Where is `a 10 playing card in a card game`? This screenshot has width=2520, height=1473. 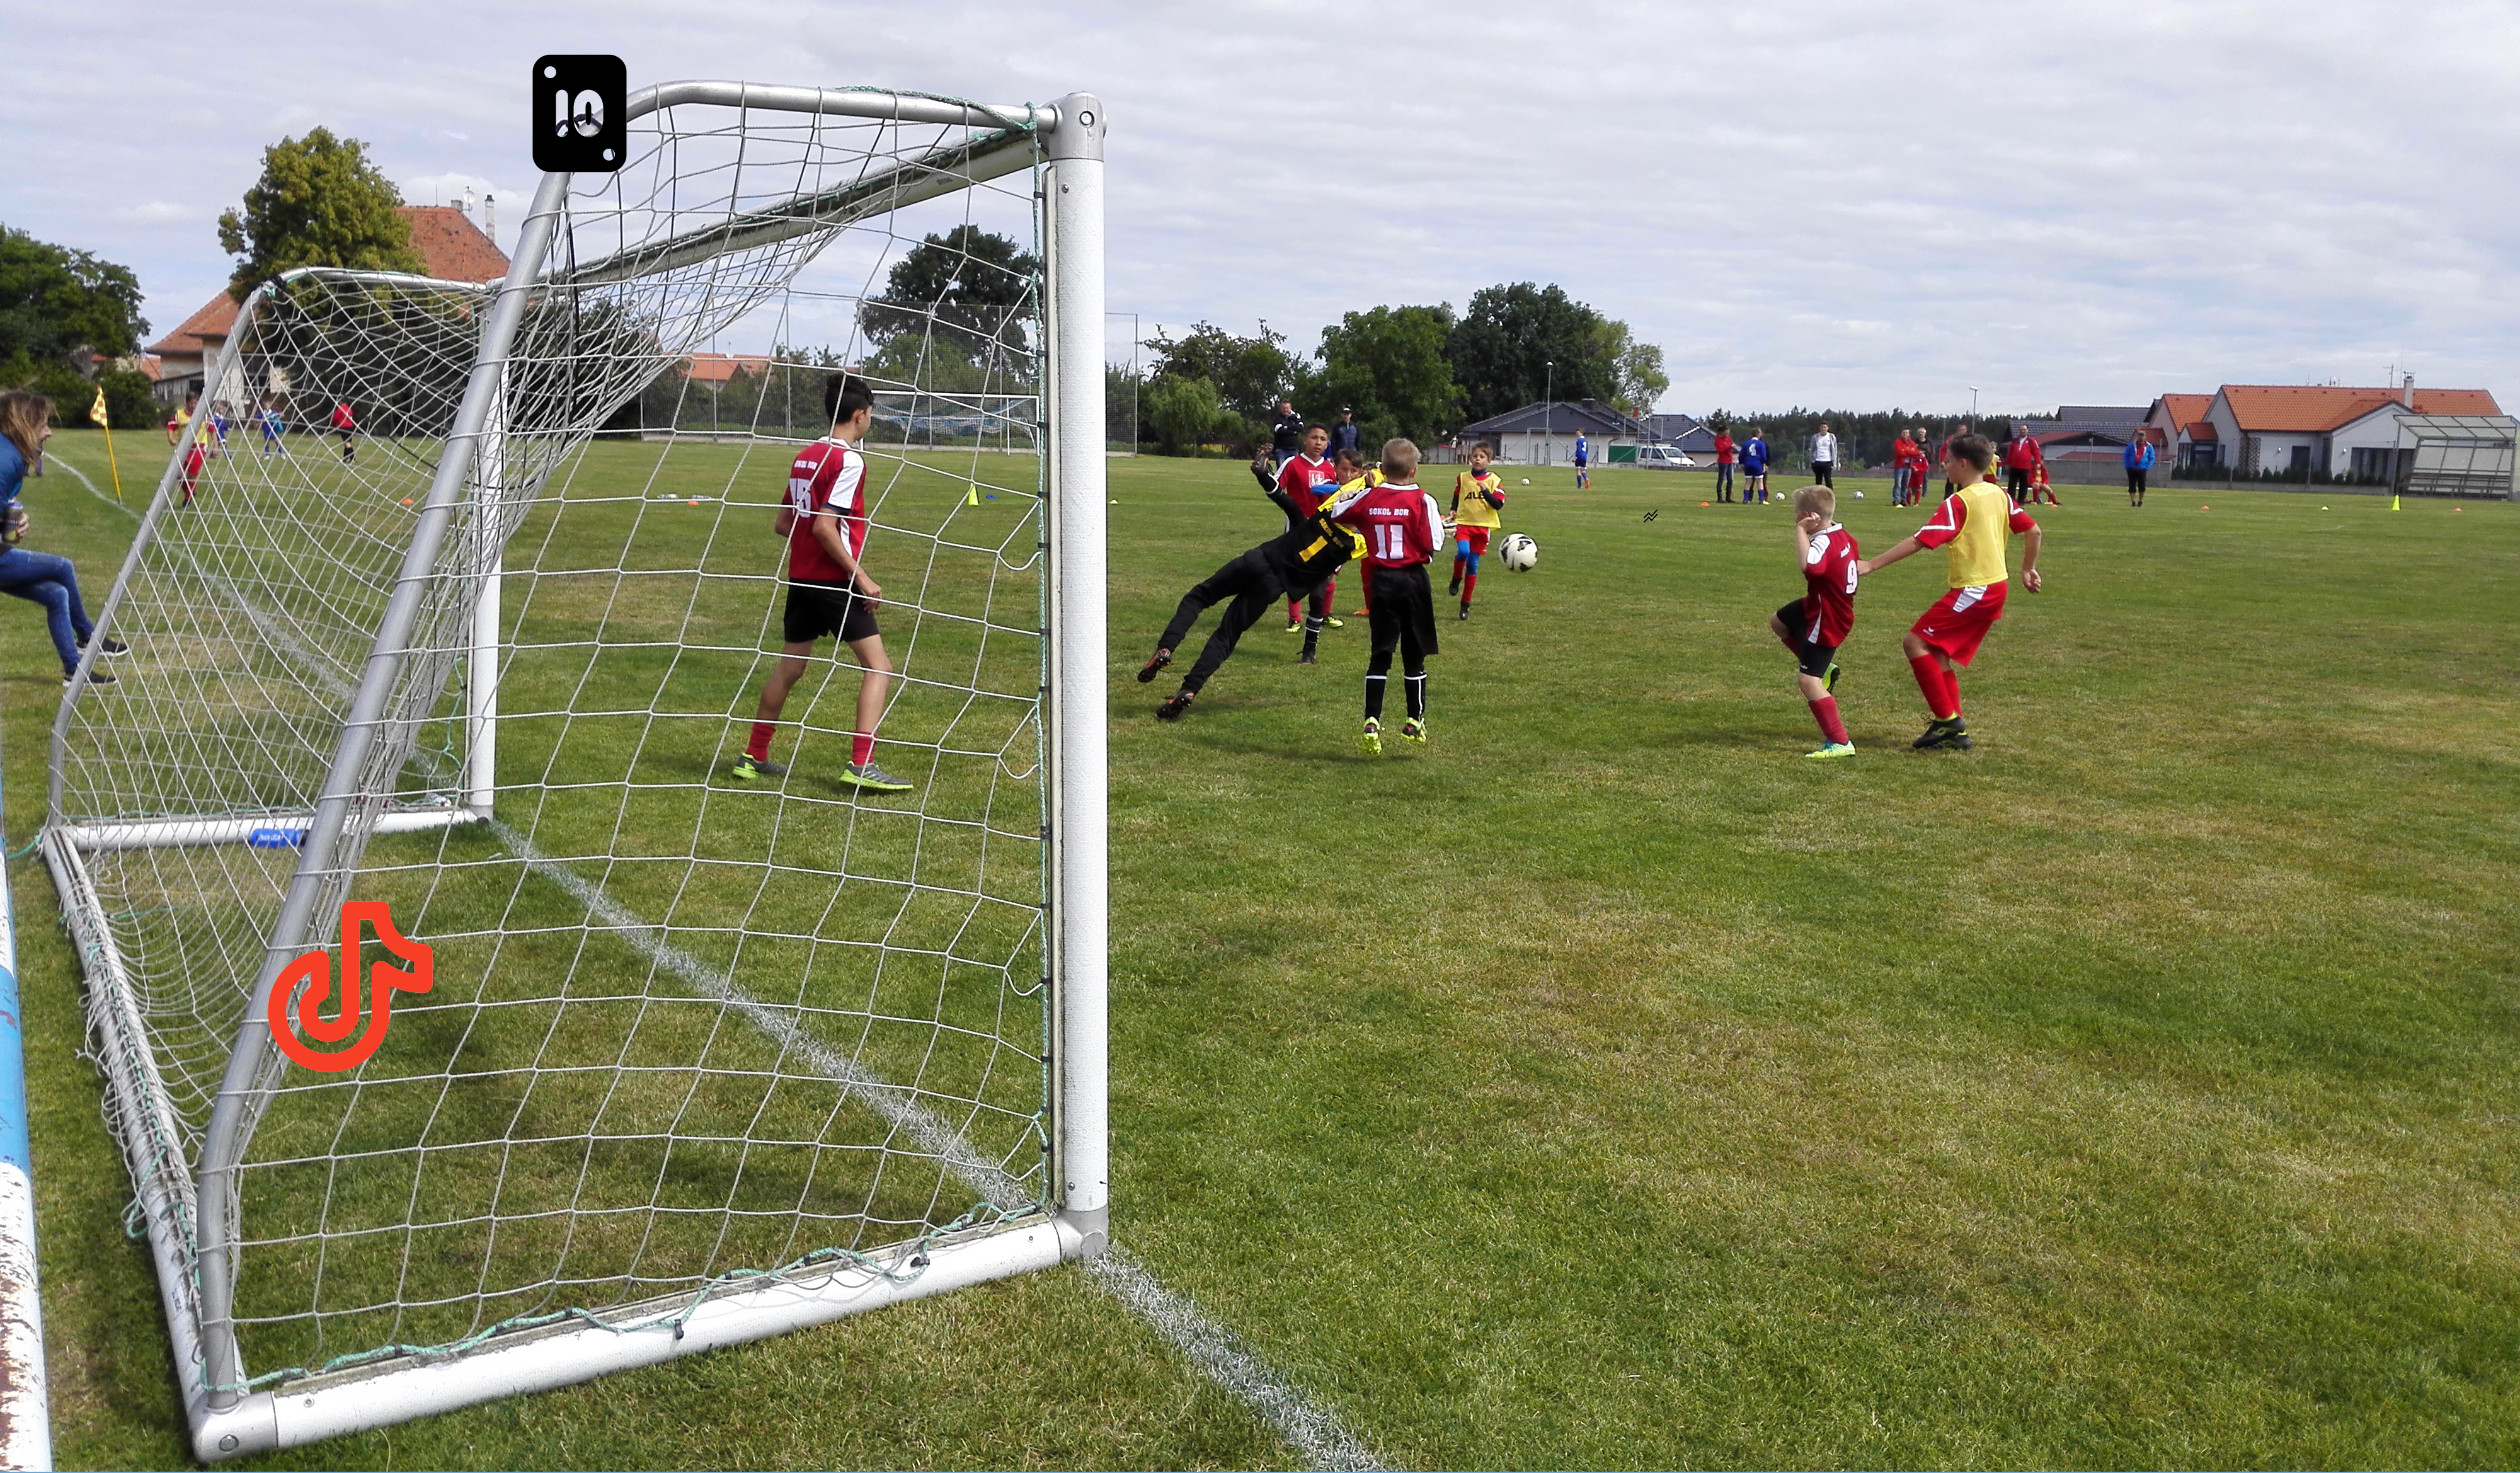 a 10 playing card in a card game is located at coordinates (580, 113).